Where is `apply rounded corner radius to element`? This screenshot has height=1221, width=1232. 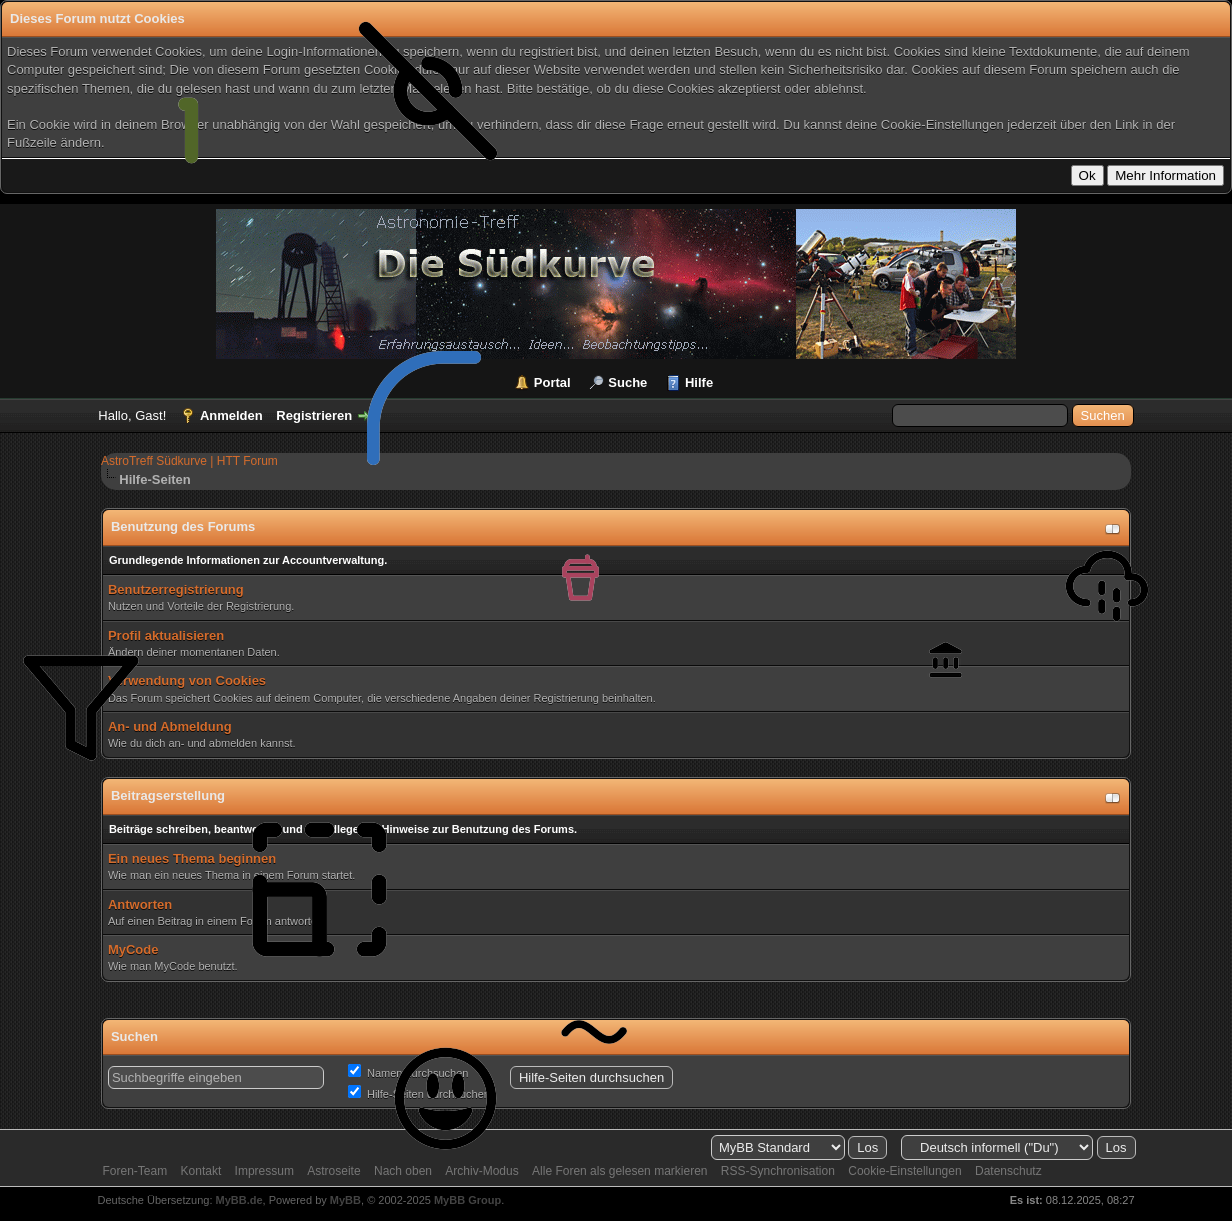 apply rounded corner radius to element is located at coordinates (424, 408).